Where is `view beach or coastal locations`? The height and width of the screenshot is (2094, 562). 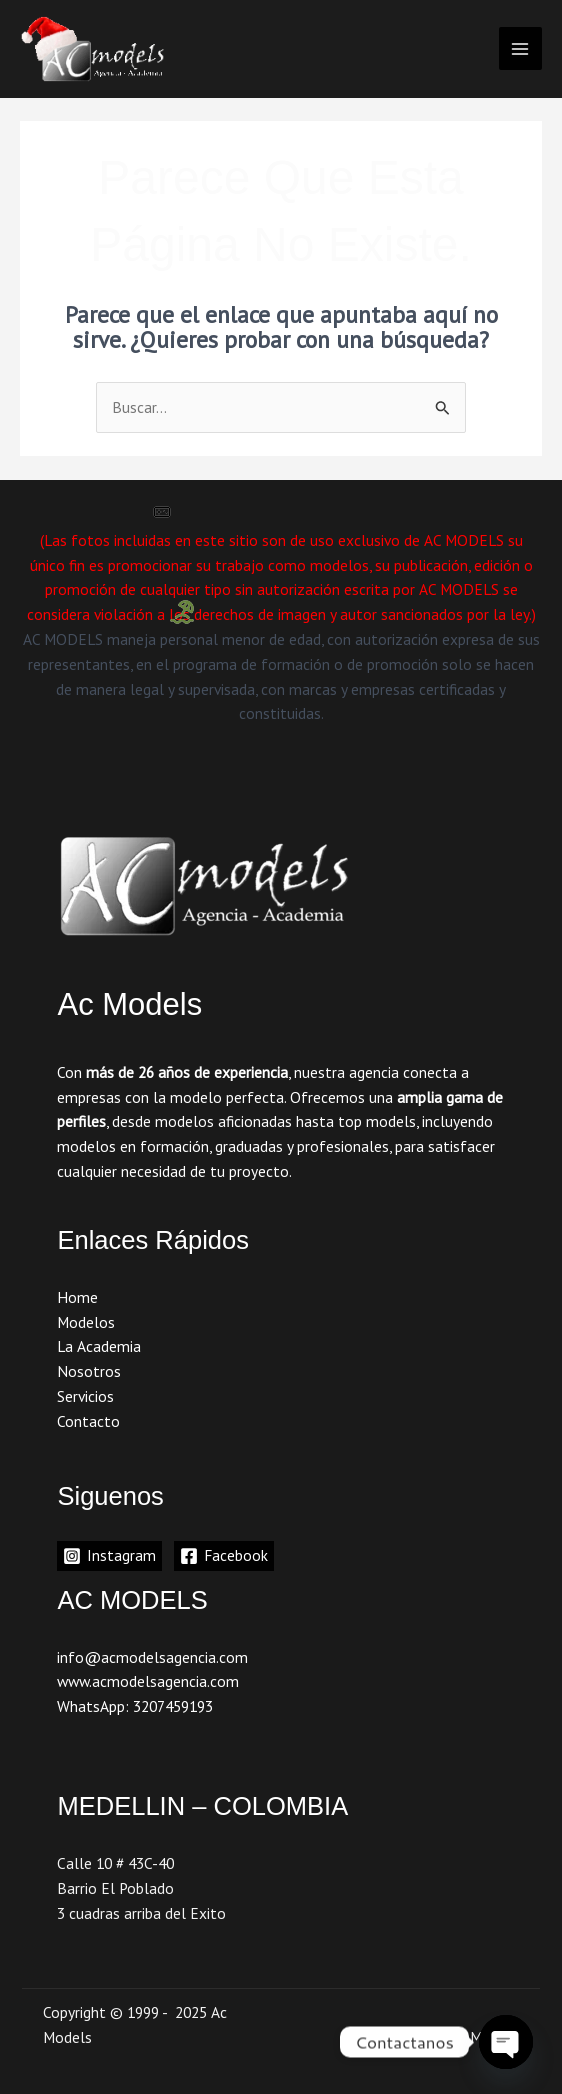
view beach or coastal locations is located at coordinates (182, 612).